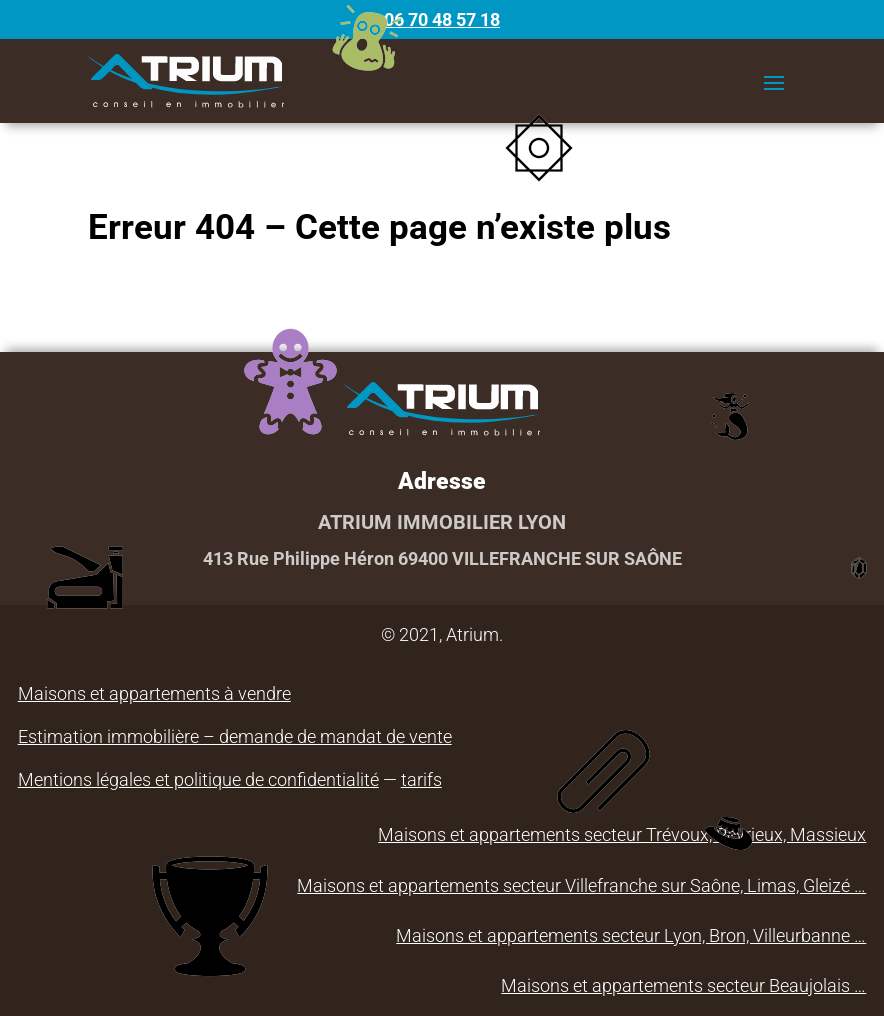 Image resolution: width=884 pixels, height=1016 pixels. What do you see at coordinates (539, 148) in the screenshot?
I see `indicates islamic content or quranic section marker` at bounding box center [539, 148].